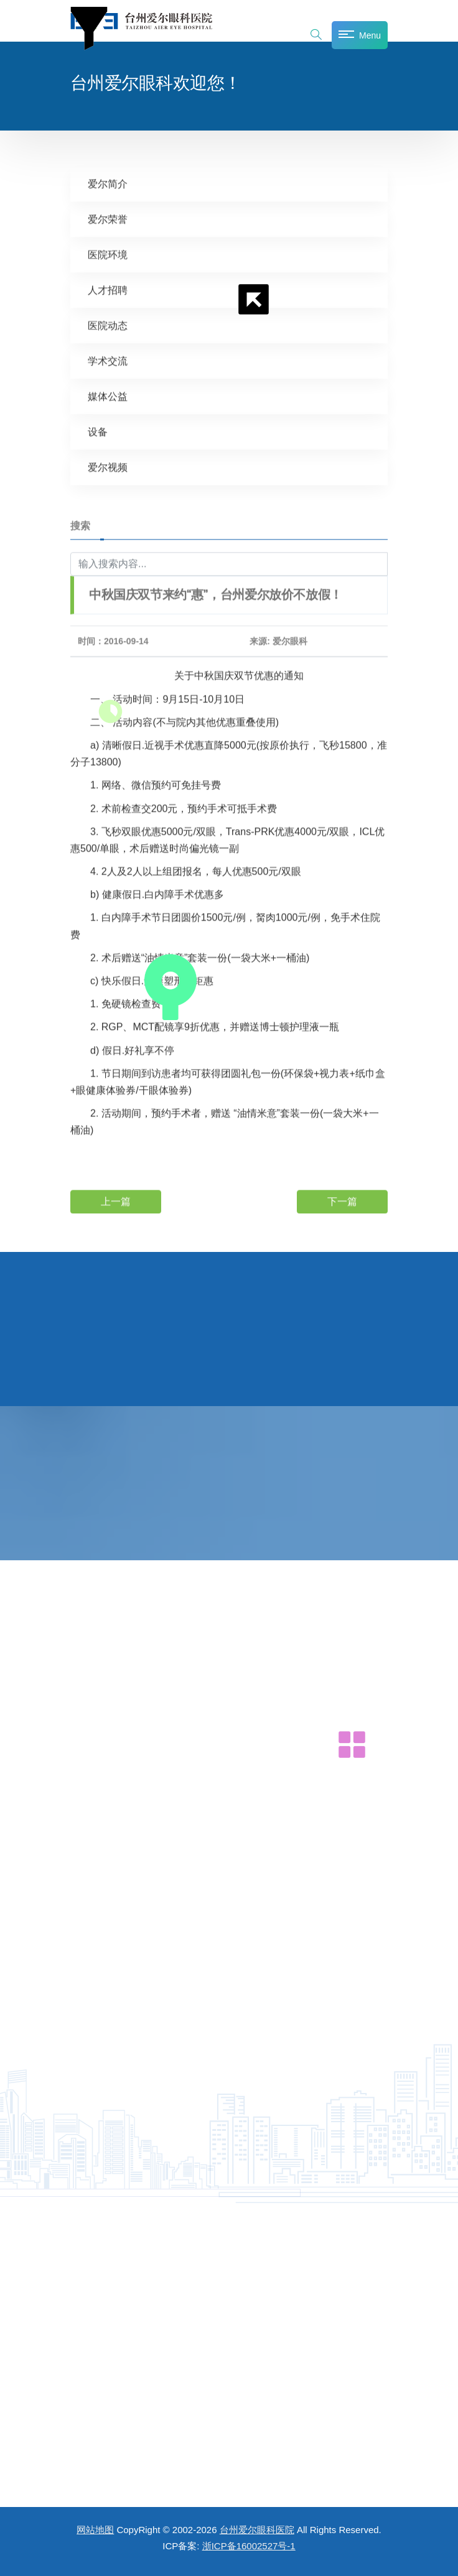  What do you see at coordinates (110, 711) in the screenshot?
I see `indicates approximately 25% progress complete` at bounding box center [110, 711].